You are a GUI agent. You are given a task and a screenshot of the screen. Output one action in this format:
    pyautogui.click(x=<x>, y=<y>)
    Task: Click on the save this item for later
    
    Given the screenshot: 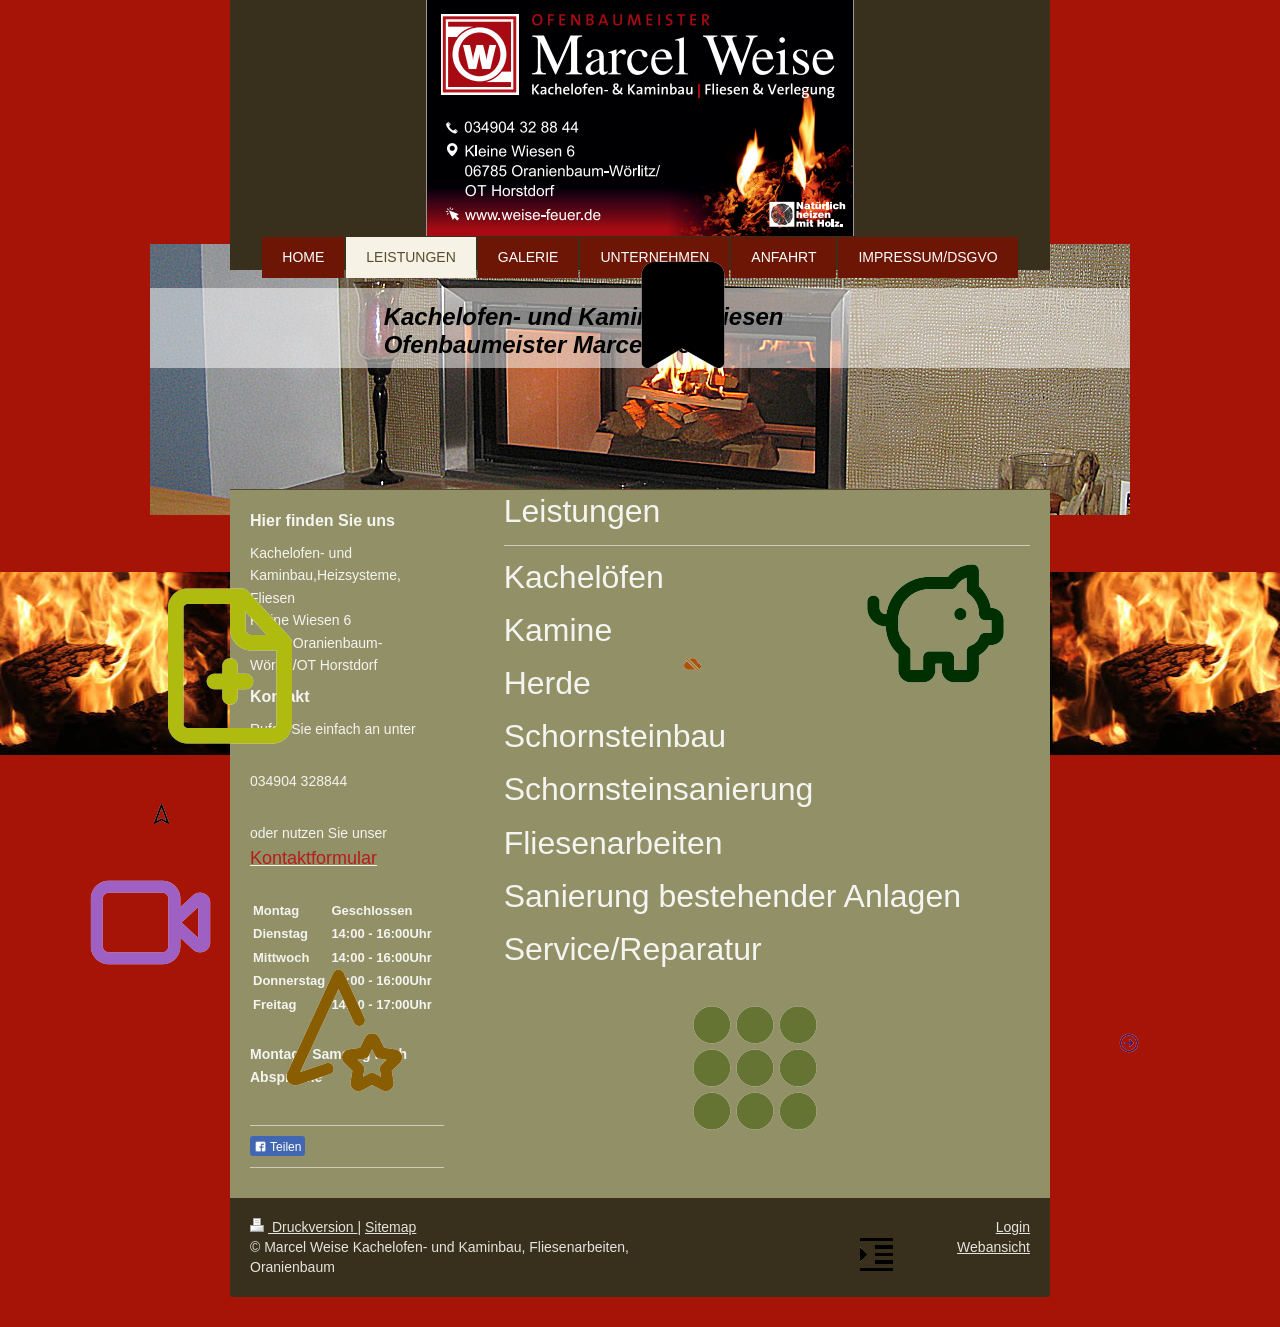 What is the action you would take?
    pyautogui.click(x=683, y=315)
    